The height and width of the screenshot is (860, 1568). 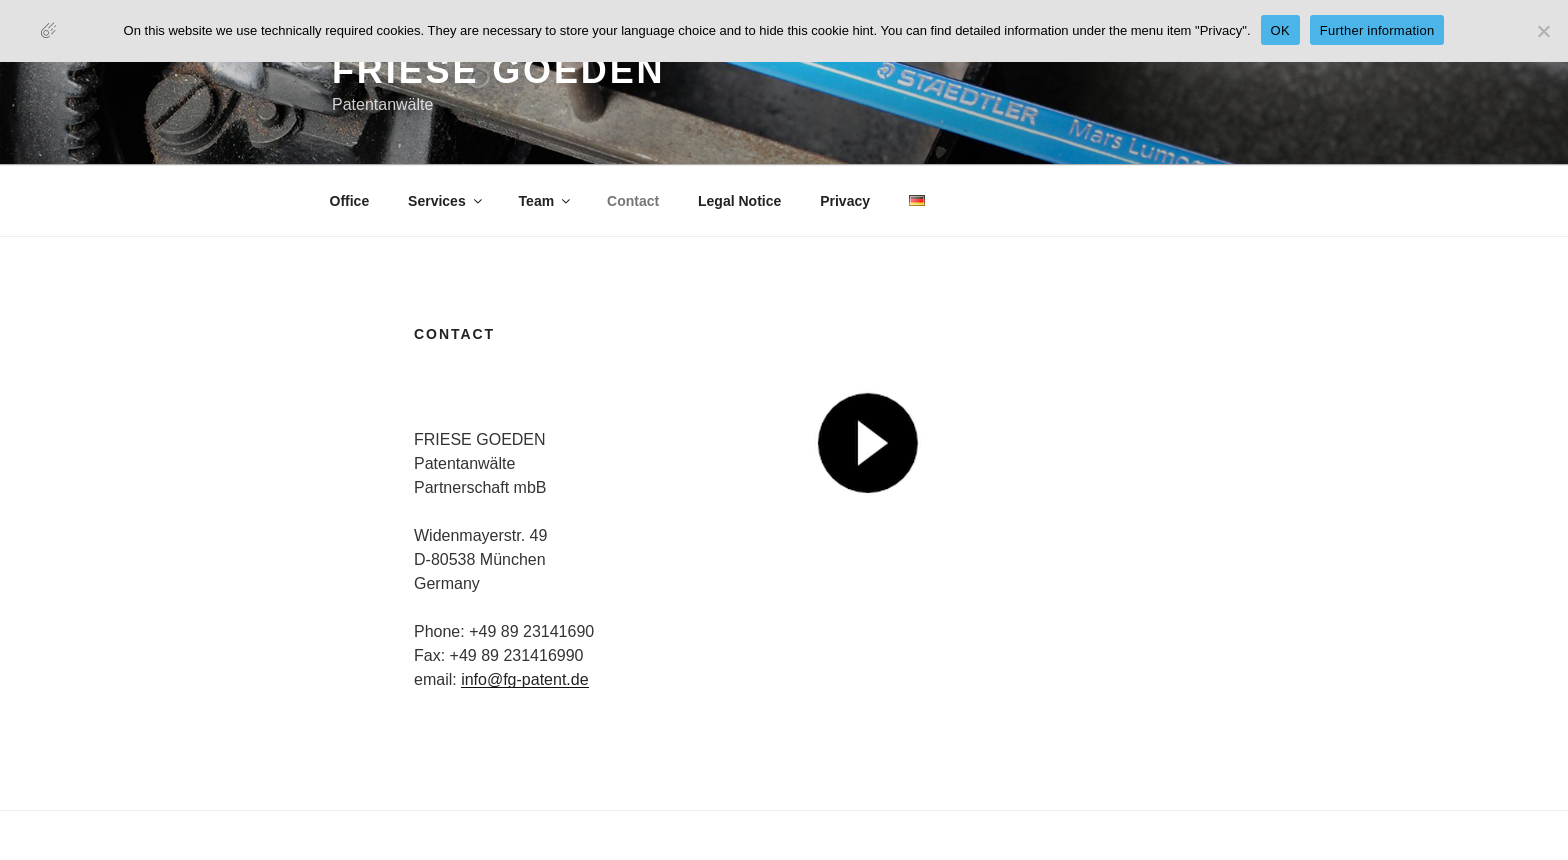 I want to click on play media or video content, so click(x=868, y=443).